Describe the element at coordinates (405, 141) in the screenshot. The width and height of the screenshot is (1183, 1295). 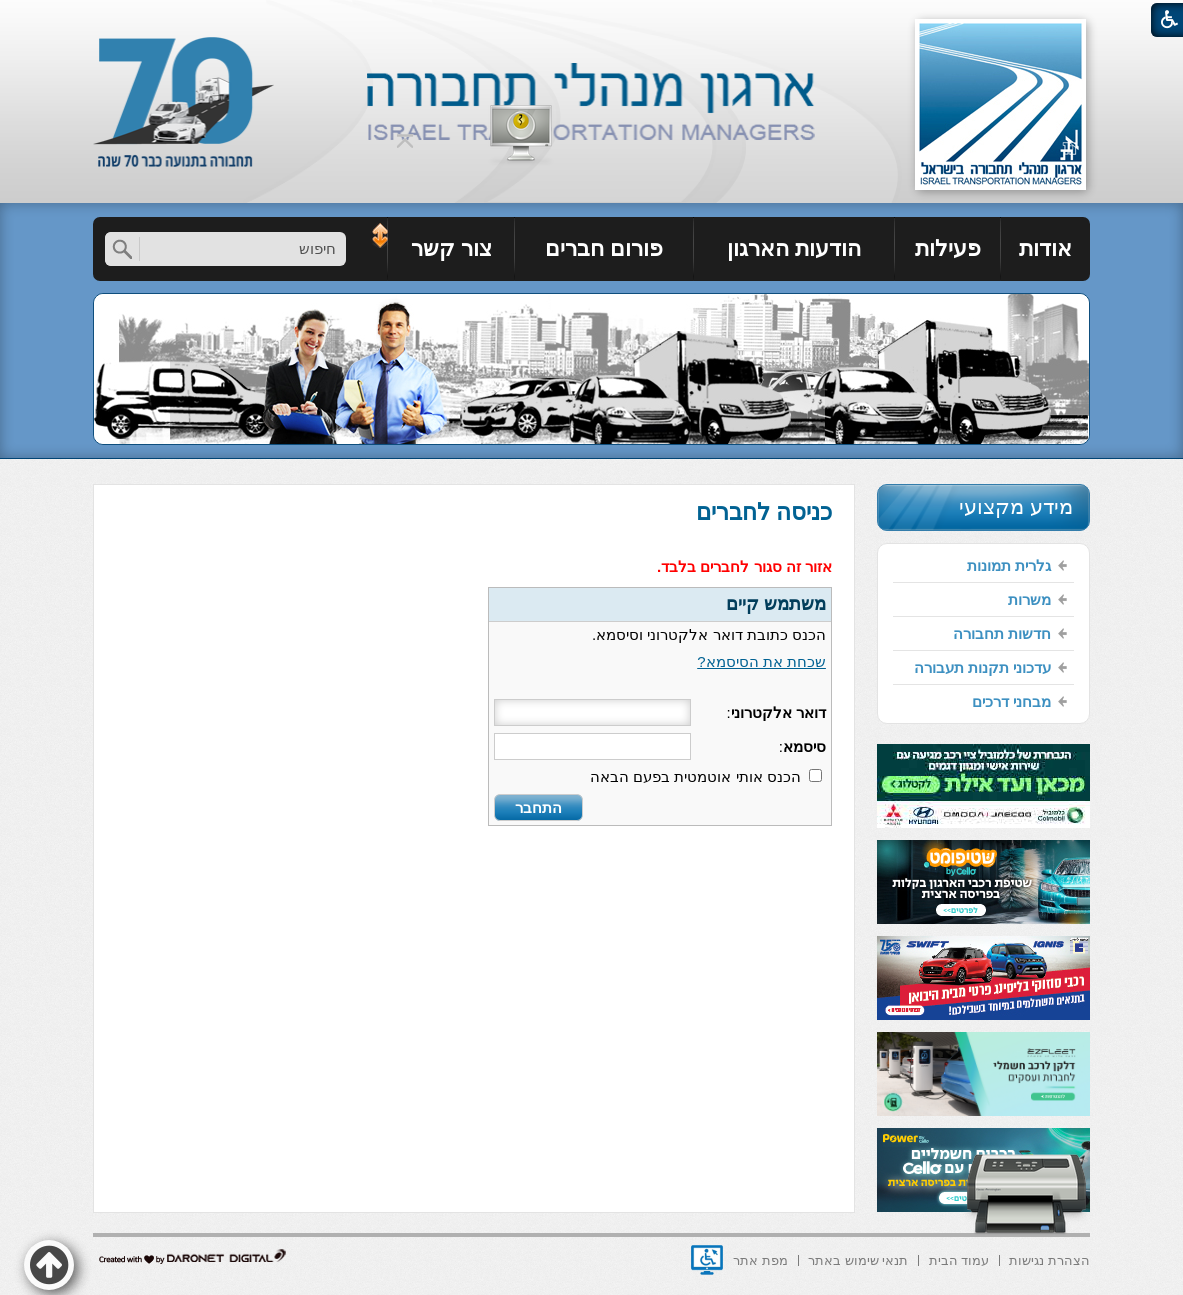
I see `scroll to top of page` at that location.